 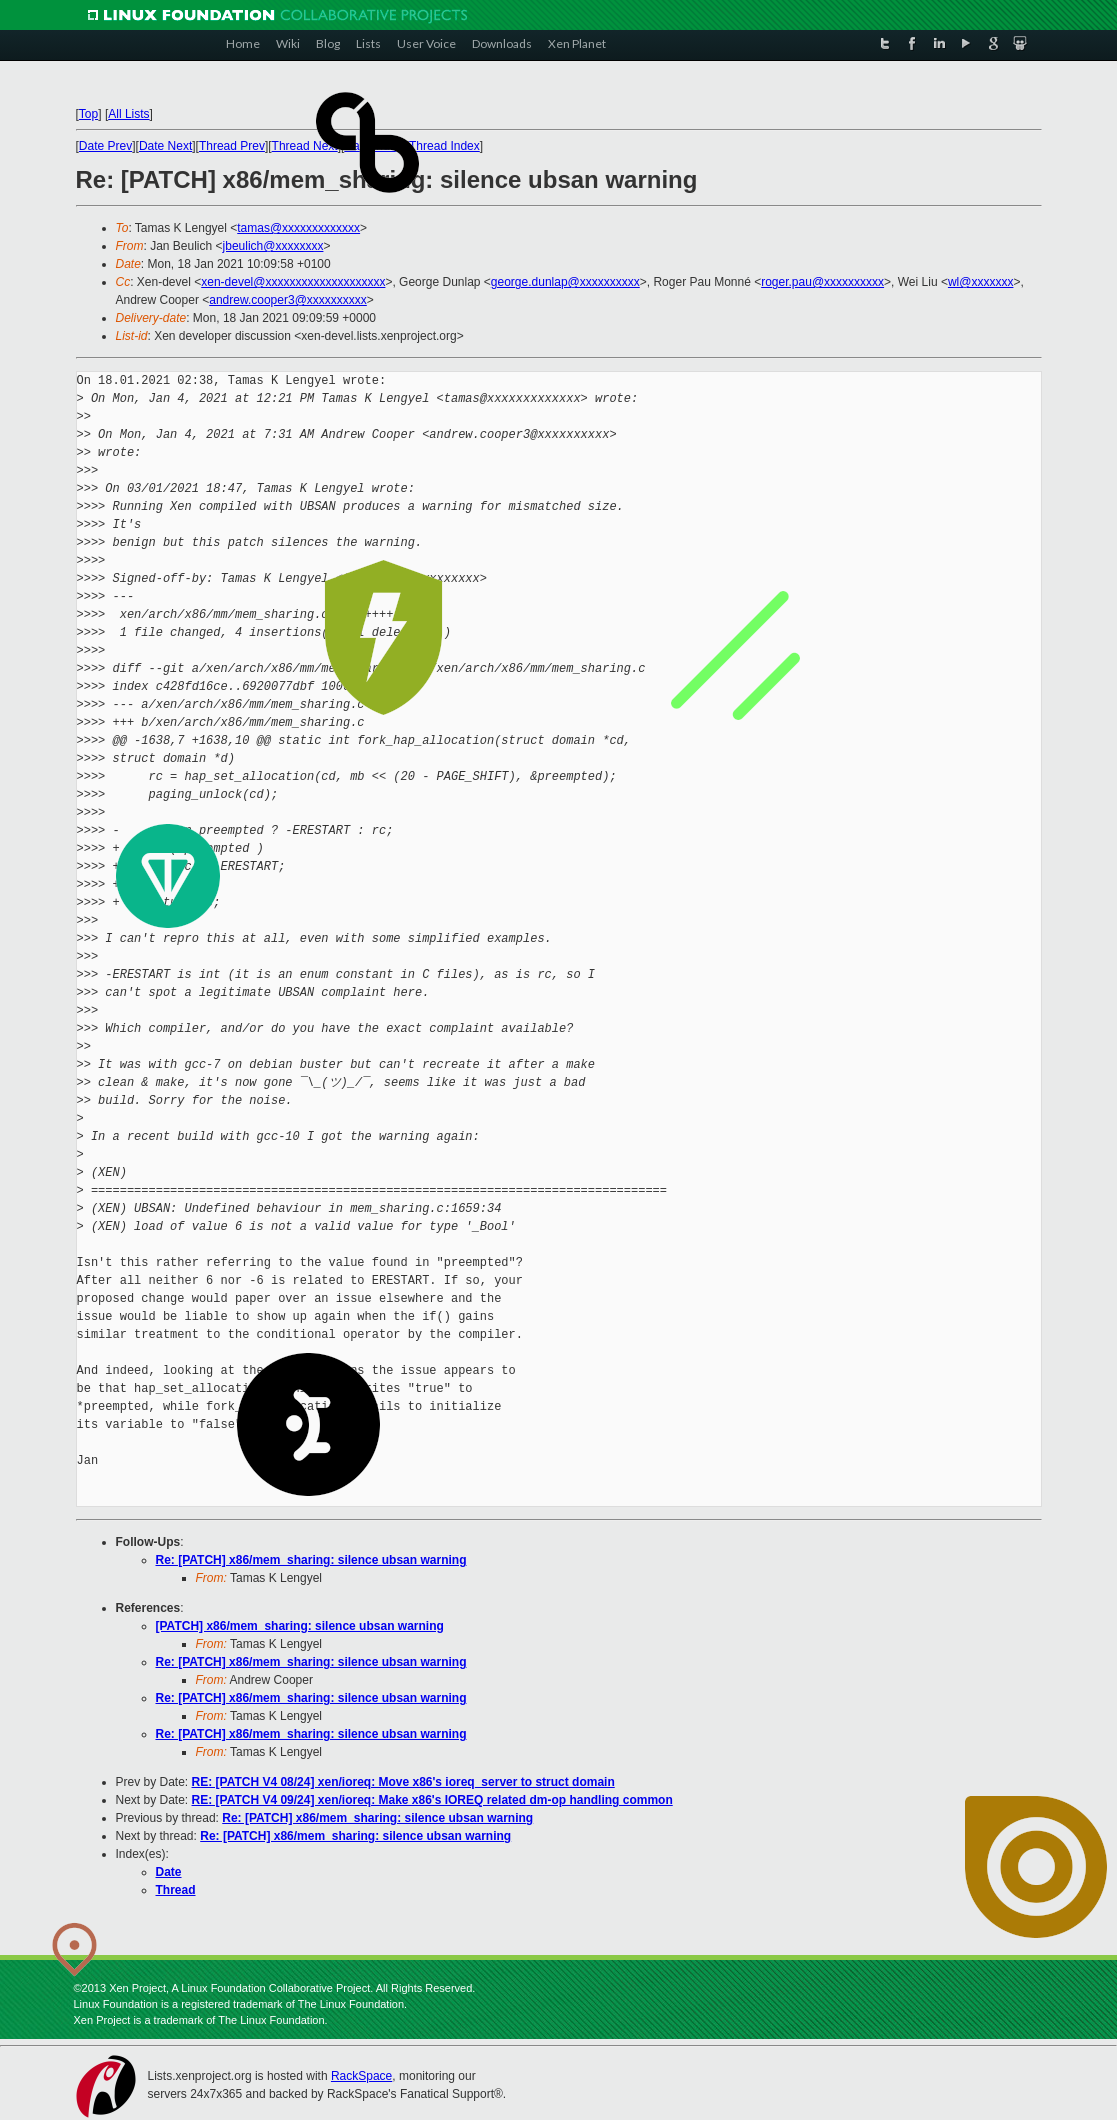 What do you see at coordinates (74, 1947) in the screenshot?
I see `view or select a location on the map` at bounding box center [74, 1947].